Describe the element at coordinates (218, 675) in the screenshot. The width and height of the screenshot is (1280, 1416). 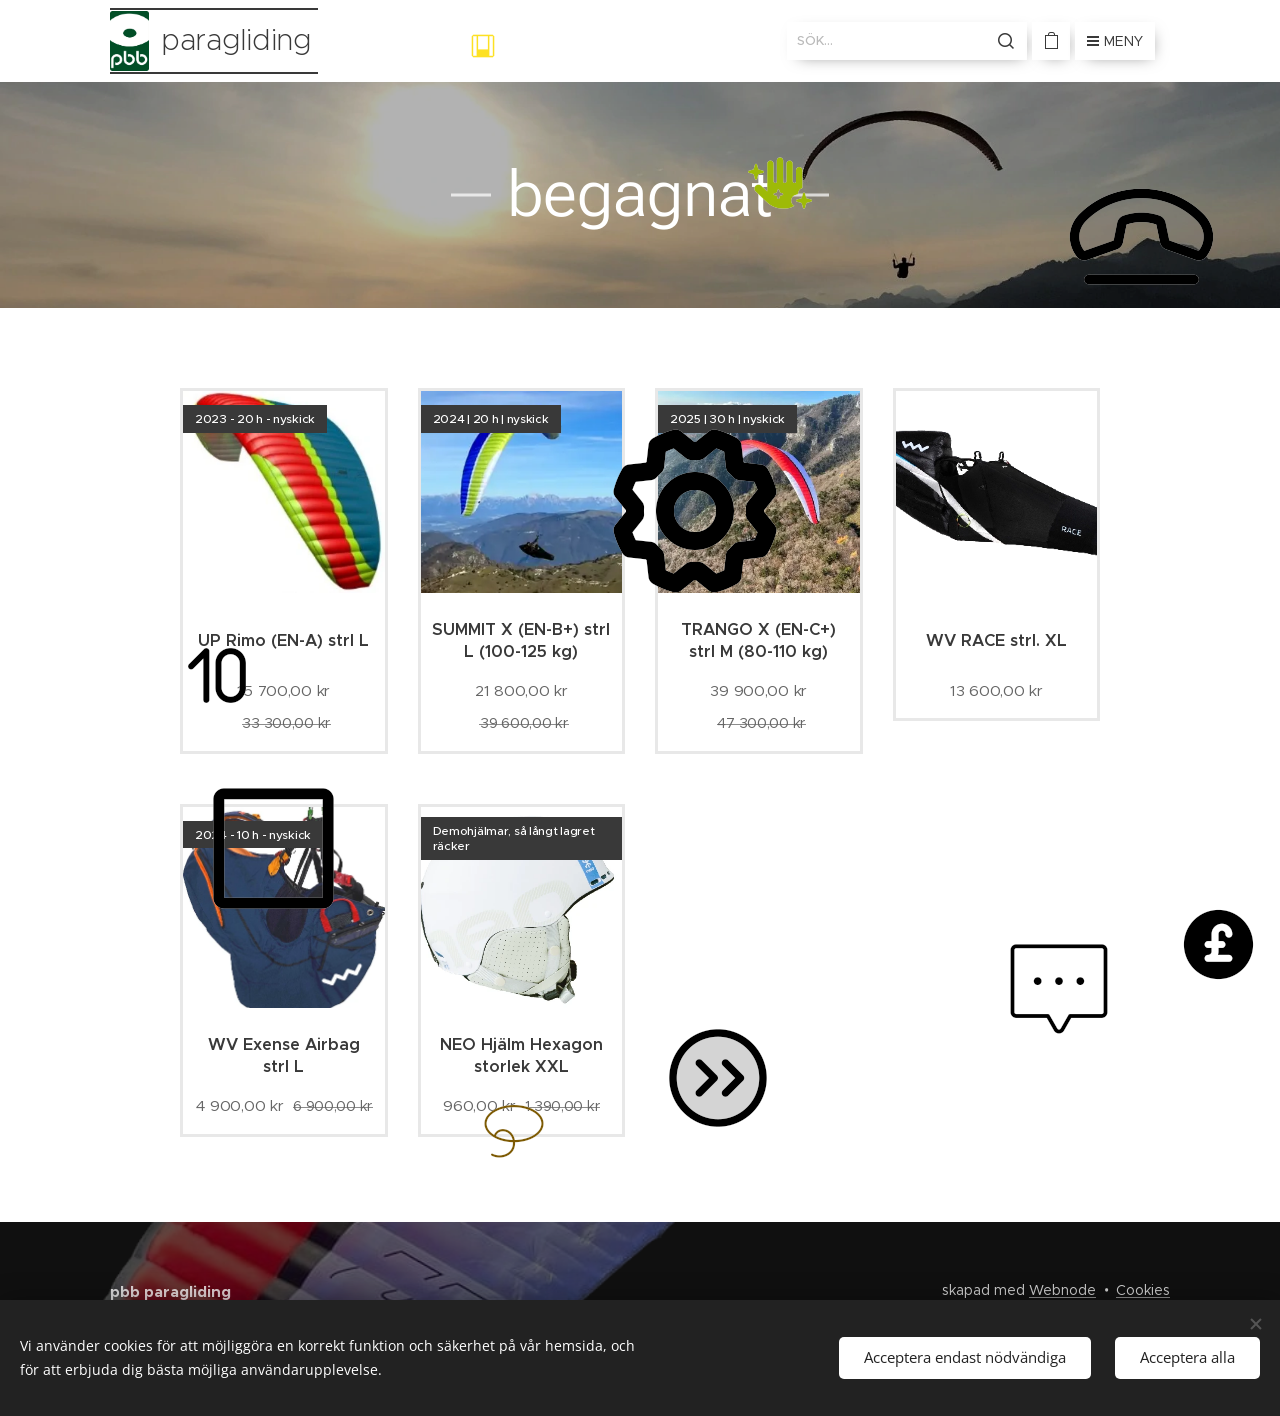
I see `indicates item number 10 in a list or sequence` at that location.